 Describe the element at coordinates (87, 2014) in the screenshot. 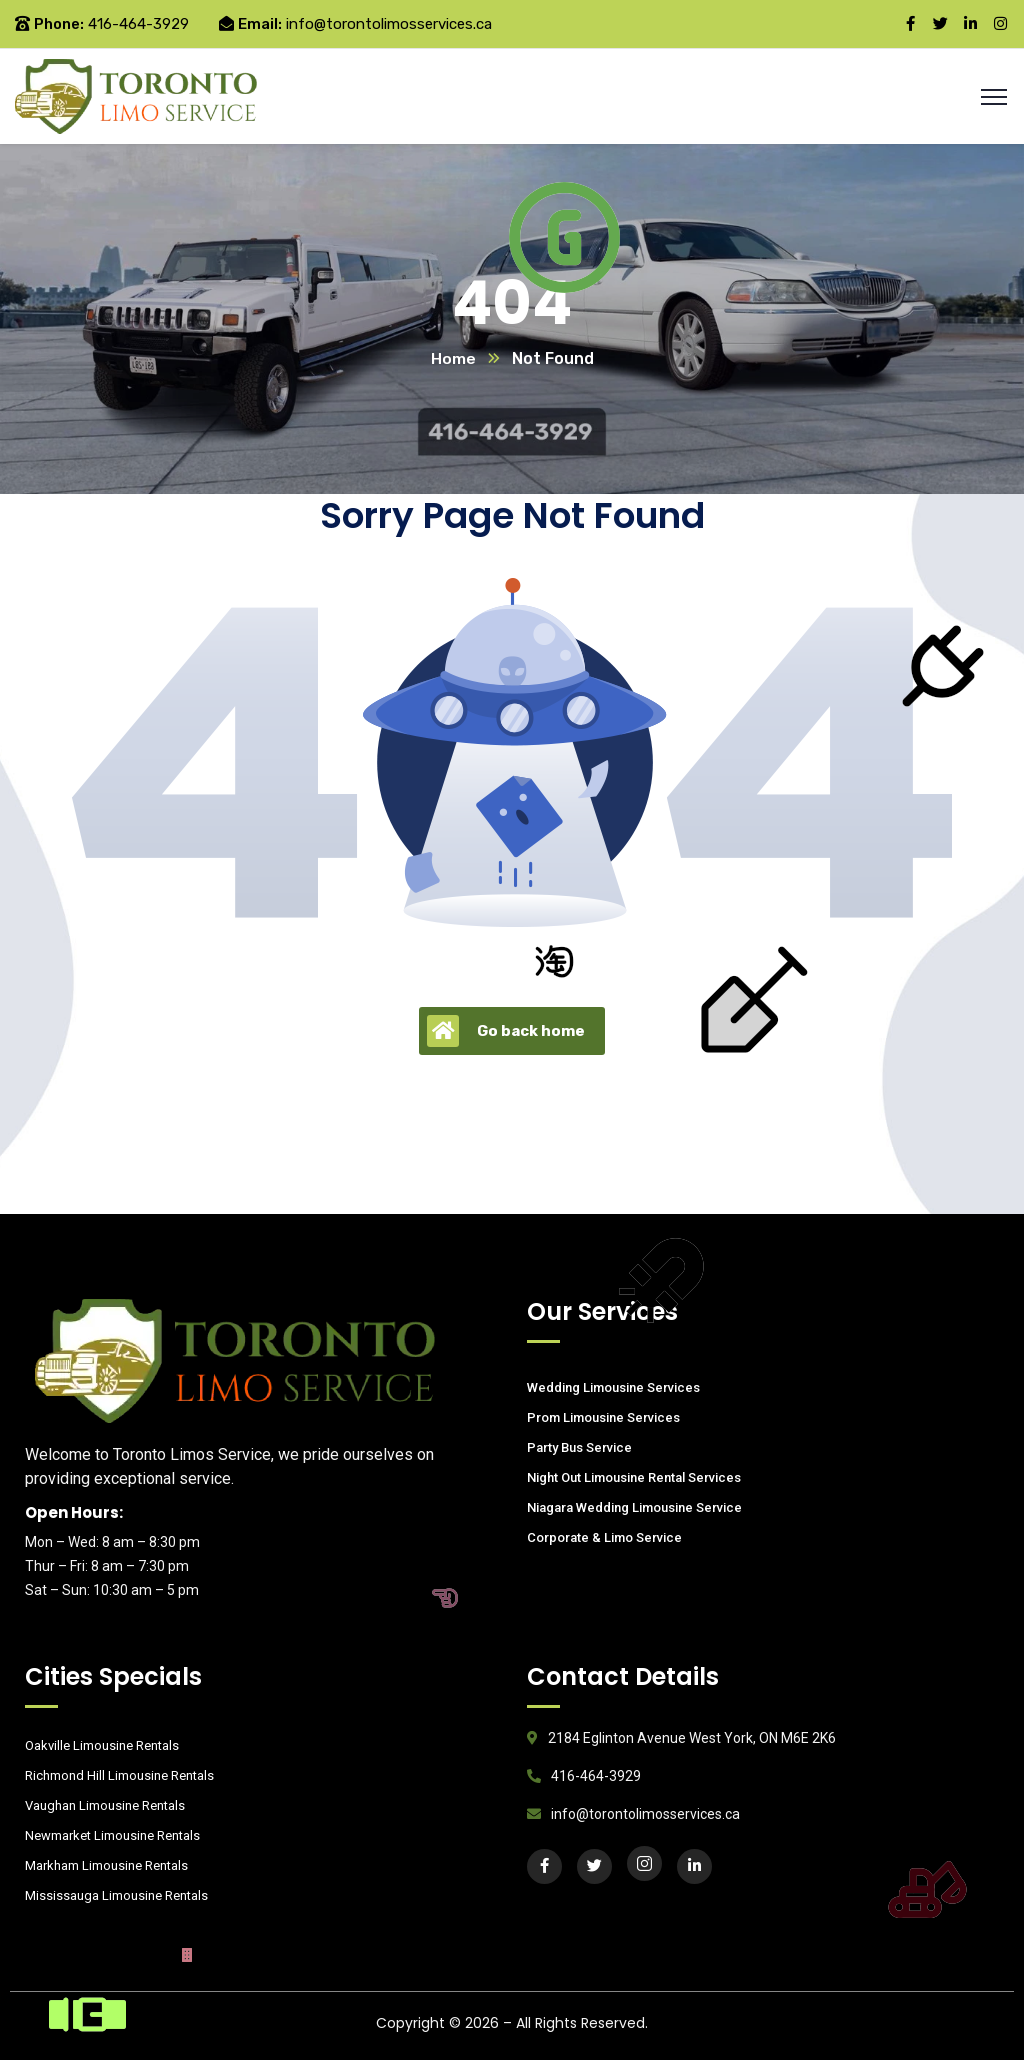

I see `access clothing or accessories settings` at that location.